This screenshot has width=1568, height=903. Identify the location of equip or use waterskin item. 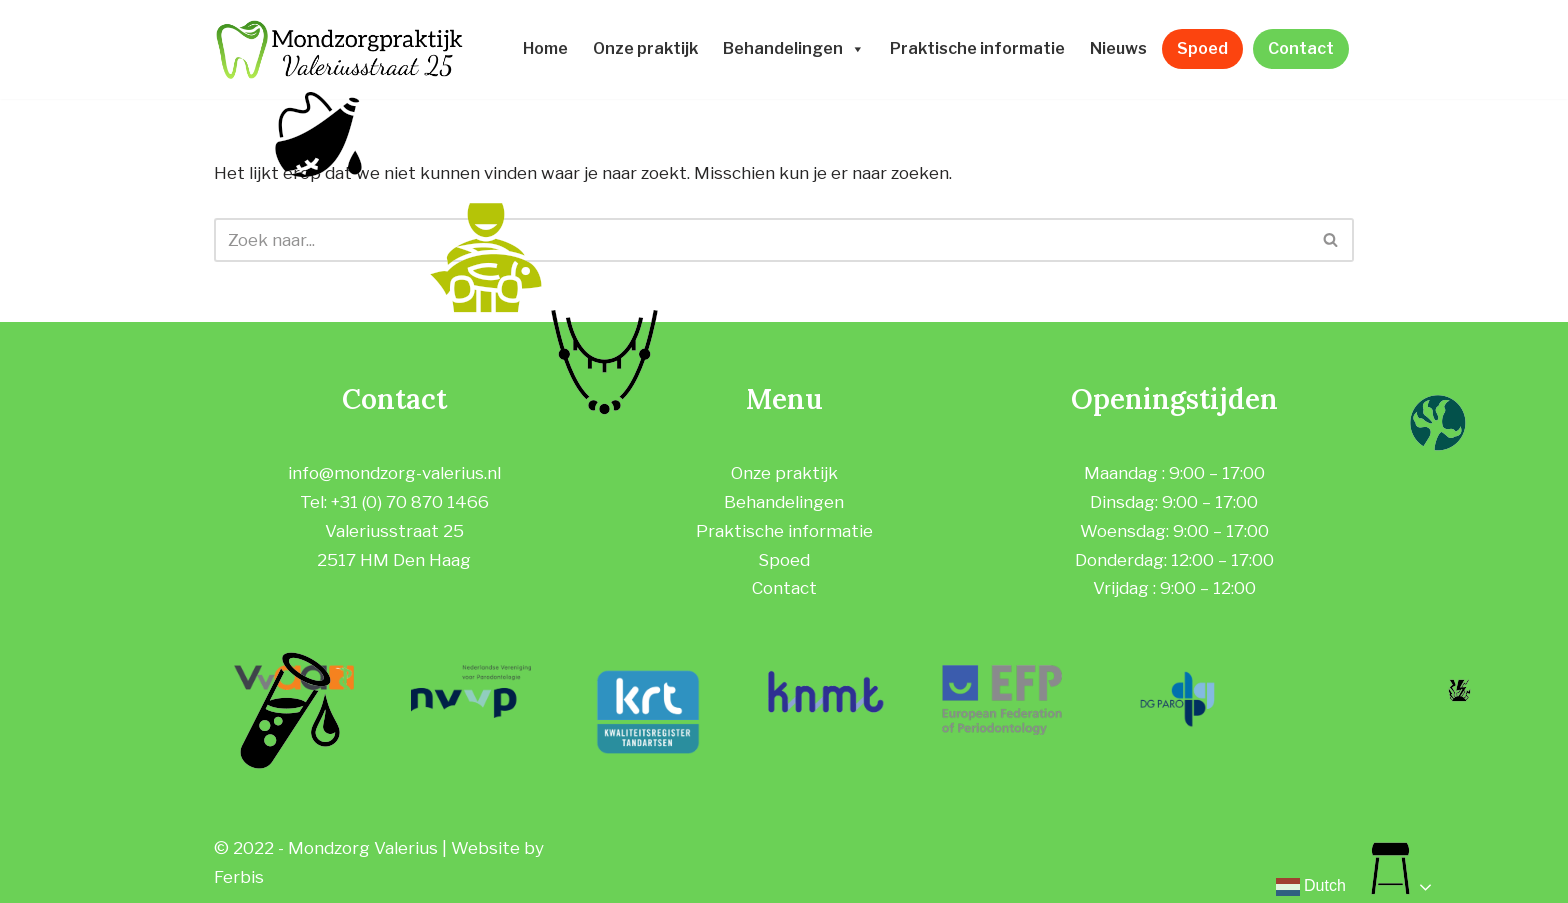
(318, 134).